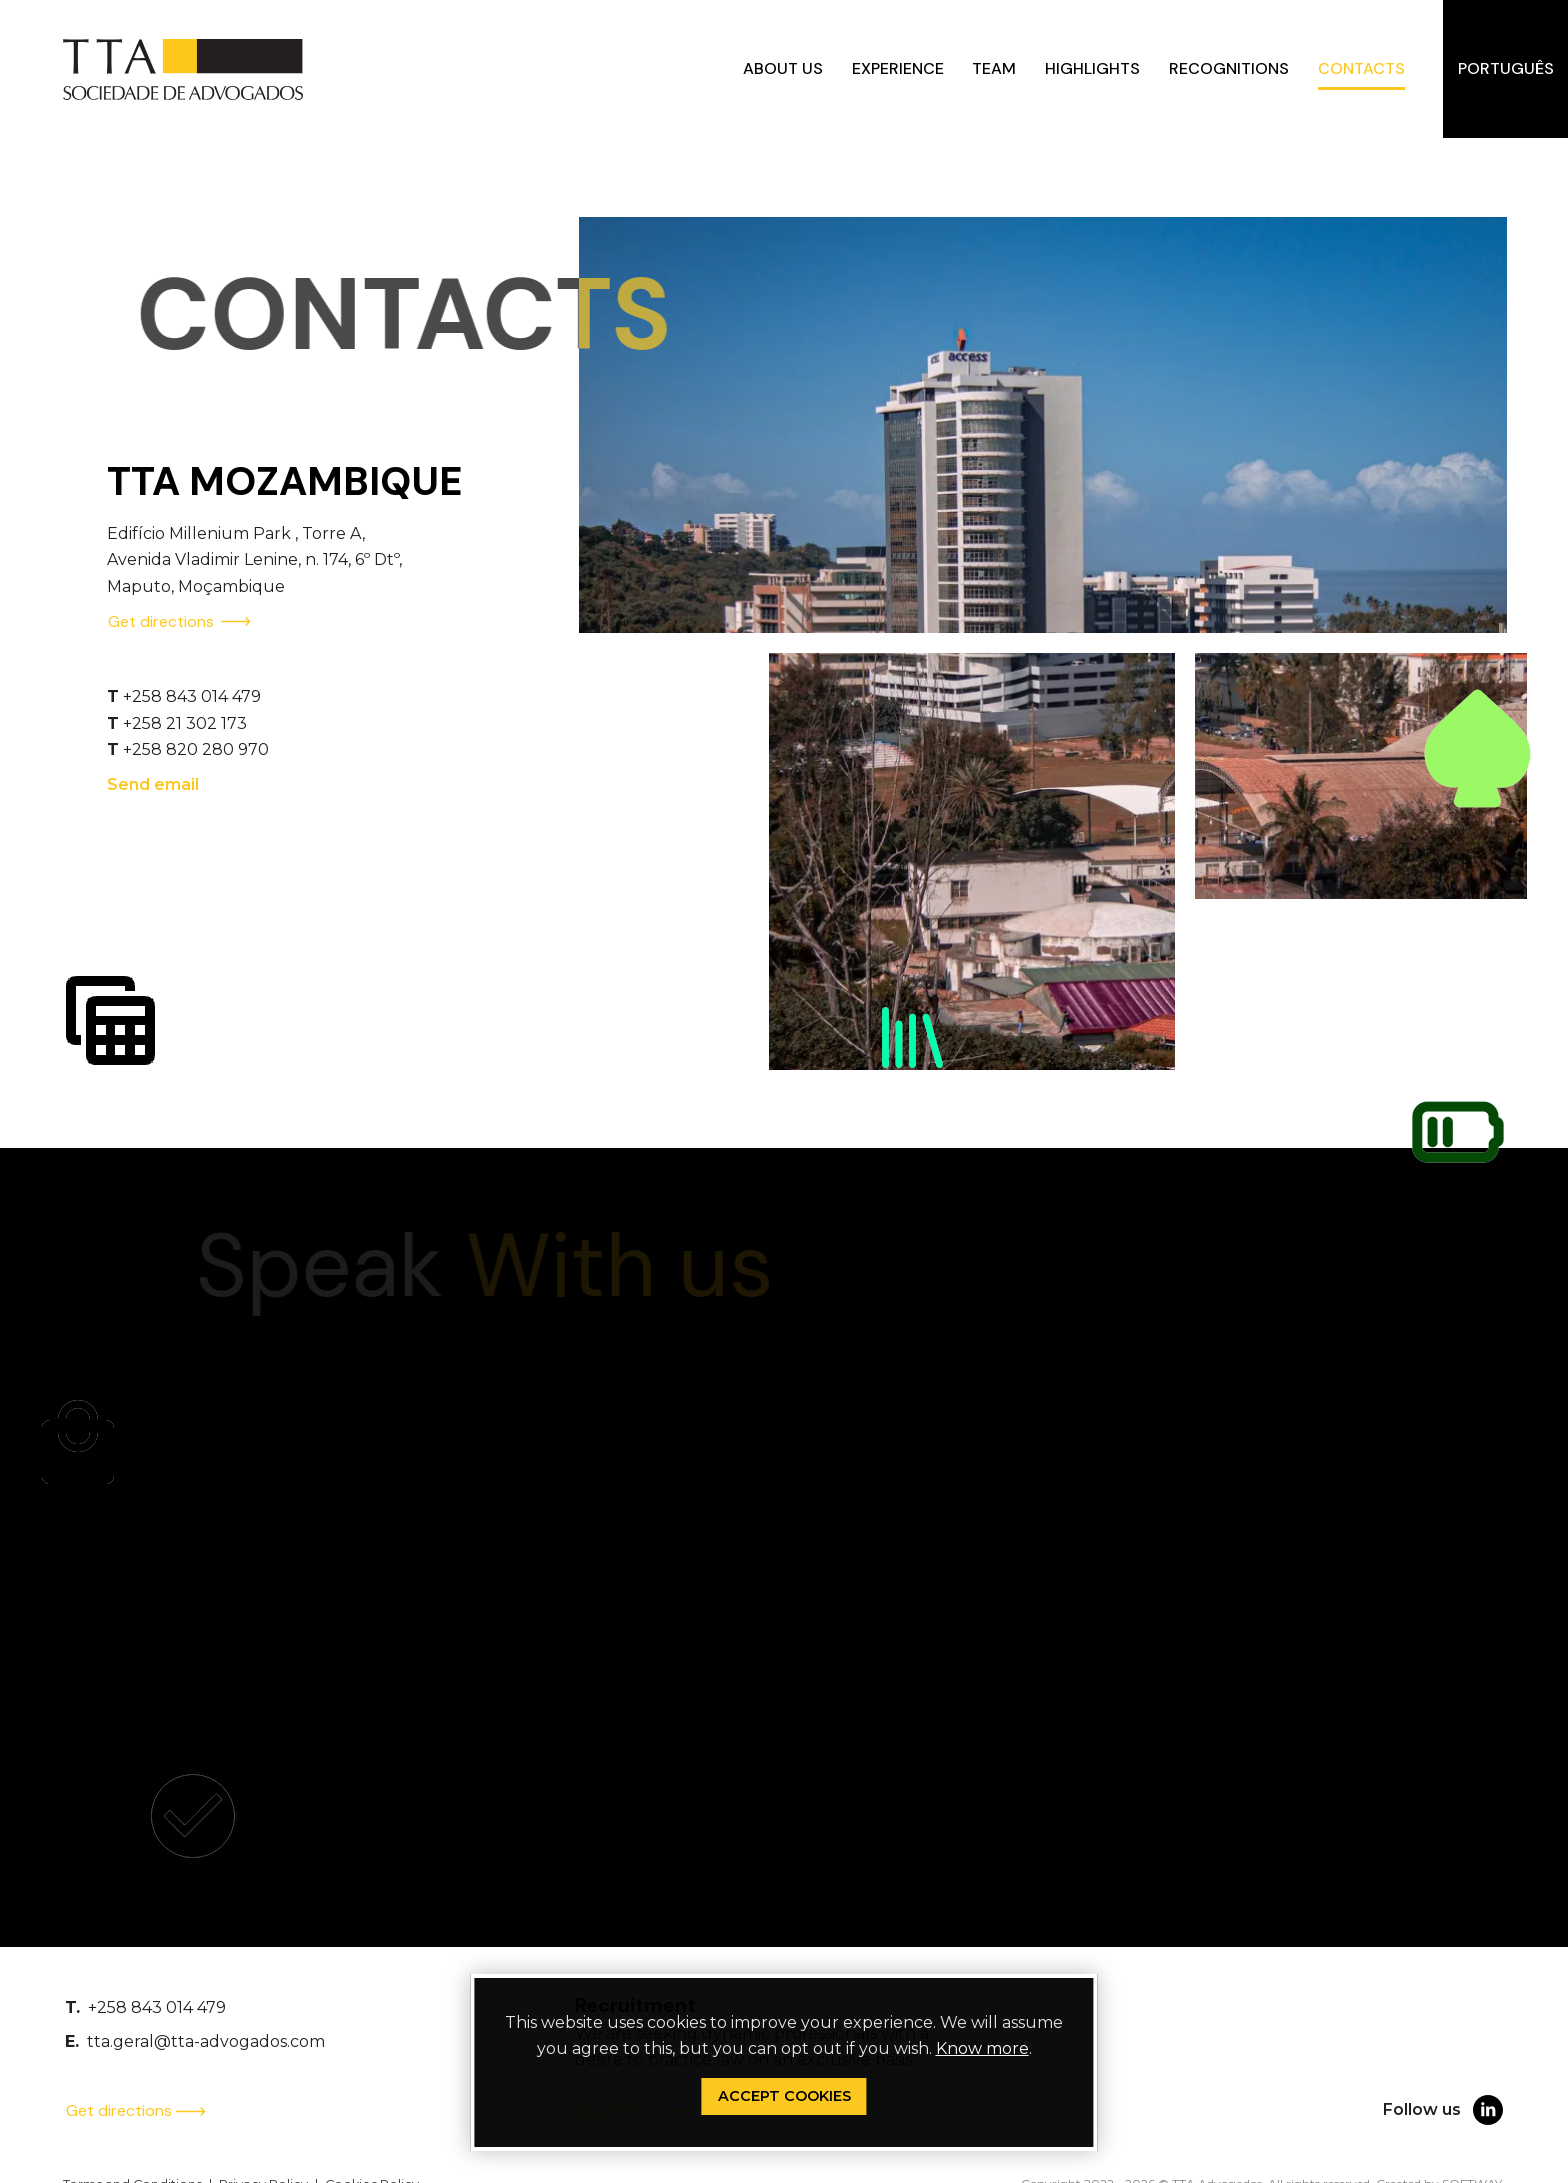 The height and width of the screenshot is (2183, 1568). I want to click on indicates low battery level, so click(1458, 1132).